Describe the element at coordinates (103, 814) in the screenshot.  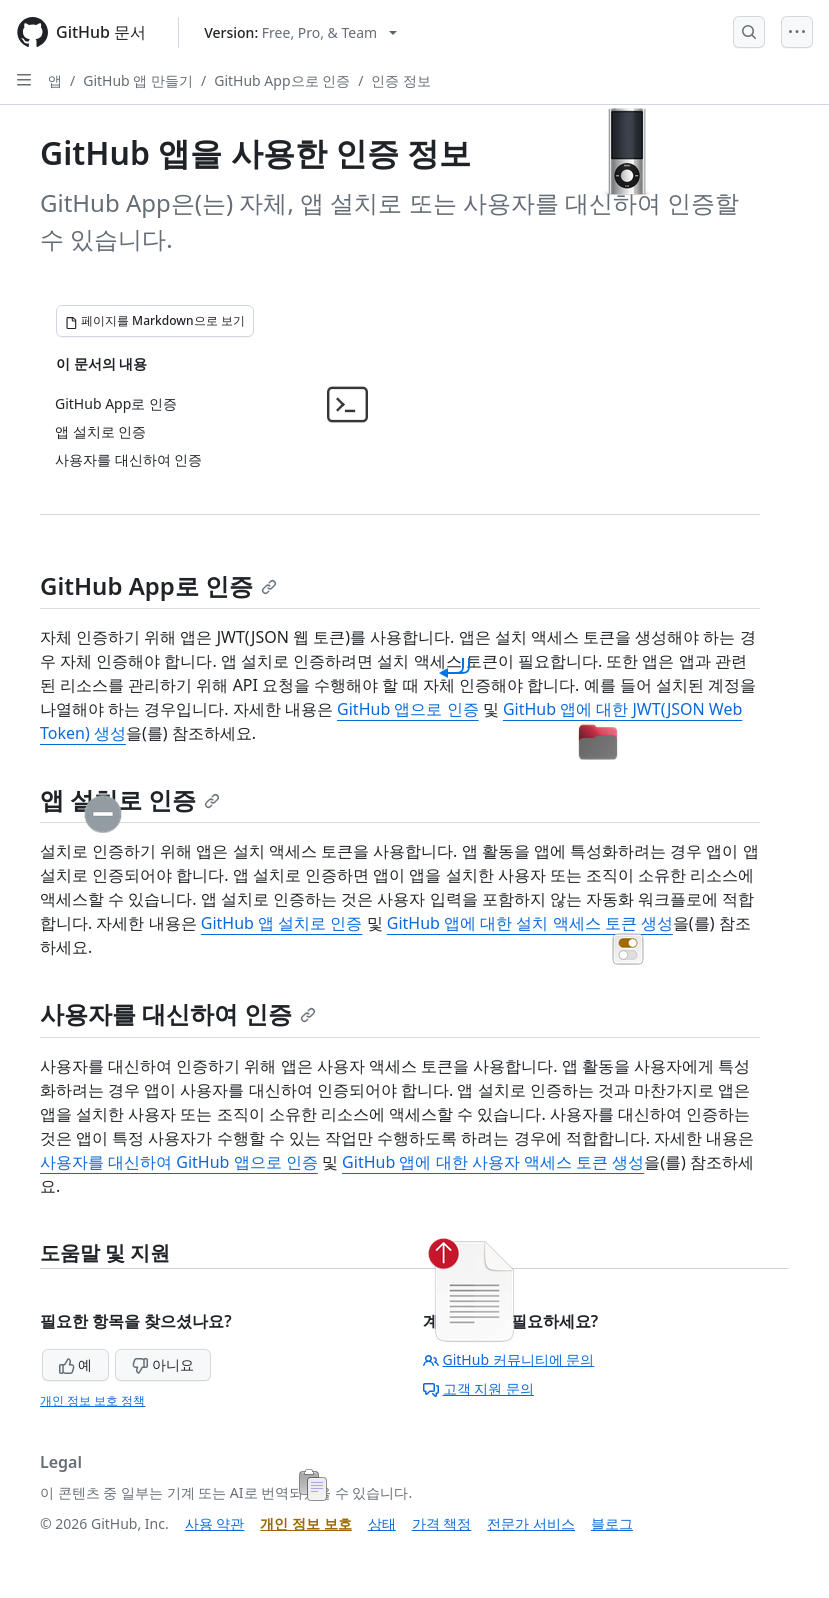
I see `indicates file excluded from dropbox selective sync` at that location.